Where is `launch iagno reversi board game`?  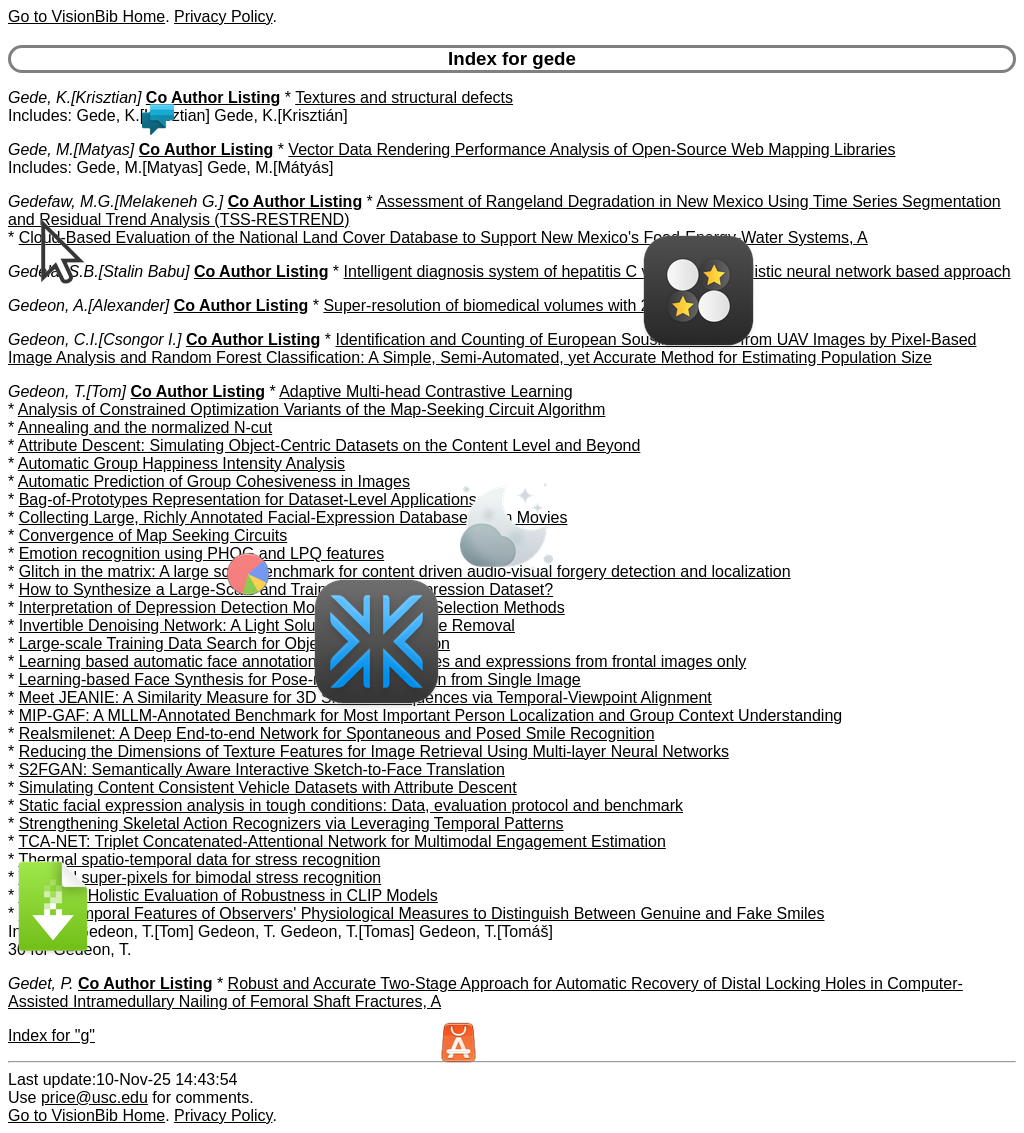 launch iagno reversi board game is located at coordinates (698, 290).